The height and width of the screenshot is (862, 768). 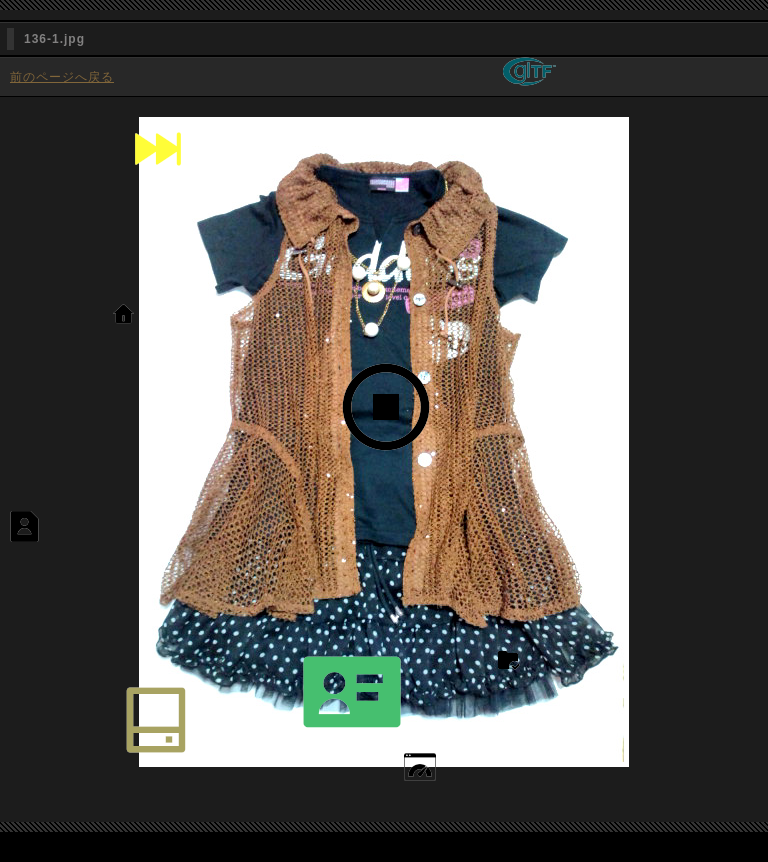 What do you see at coordinates (529, 71) in the screenshot?
I see `glTF file format logo` at bounding box center [529, 71].